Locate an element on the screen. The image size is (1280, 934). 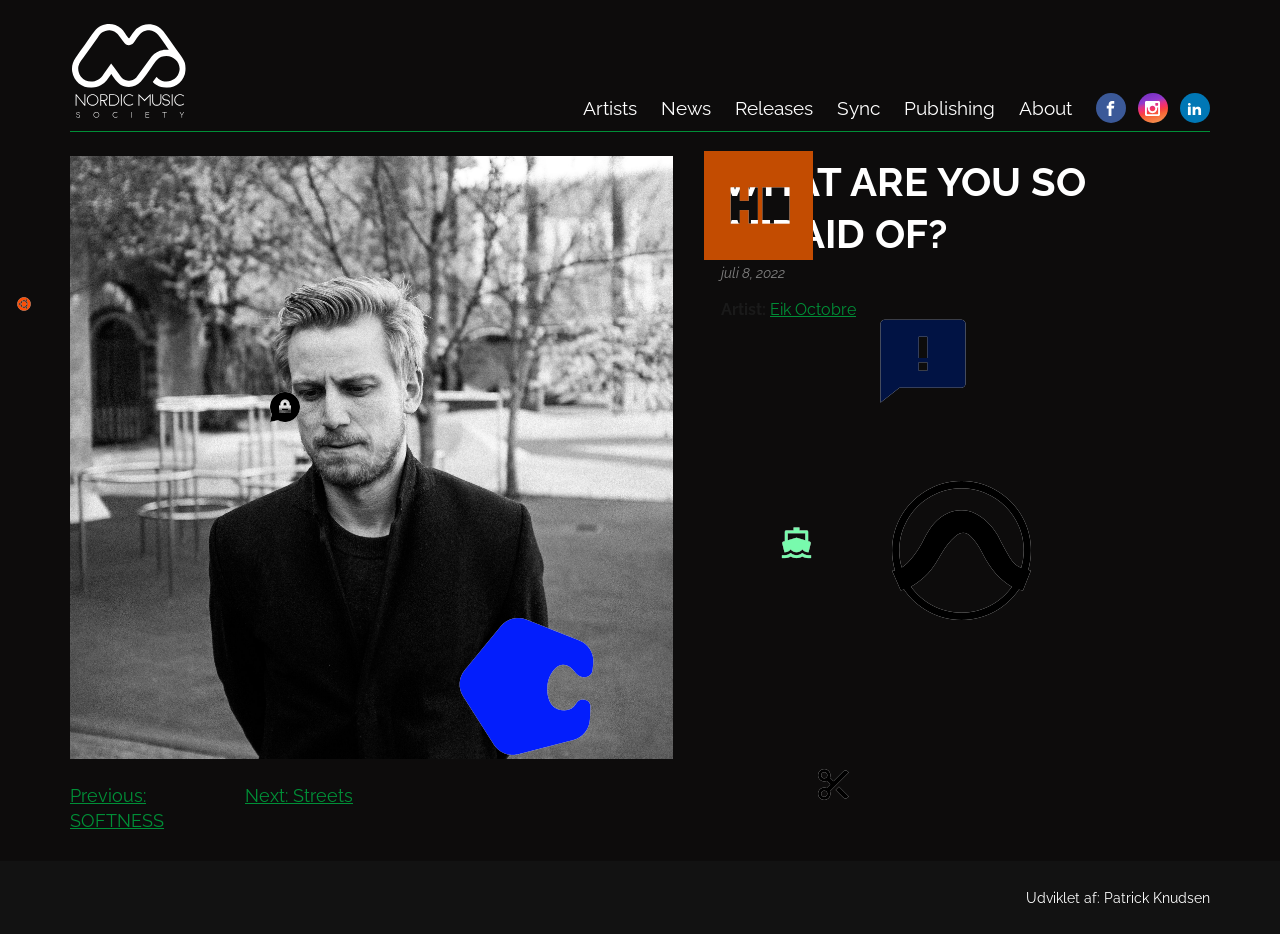
open Pro Tools application is located at coordinates (961, 550).